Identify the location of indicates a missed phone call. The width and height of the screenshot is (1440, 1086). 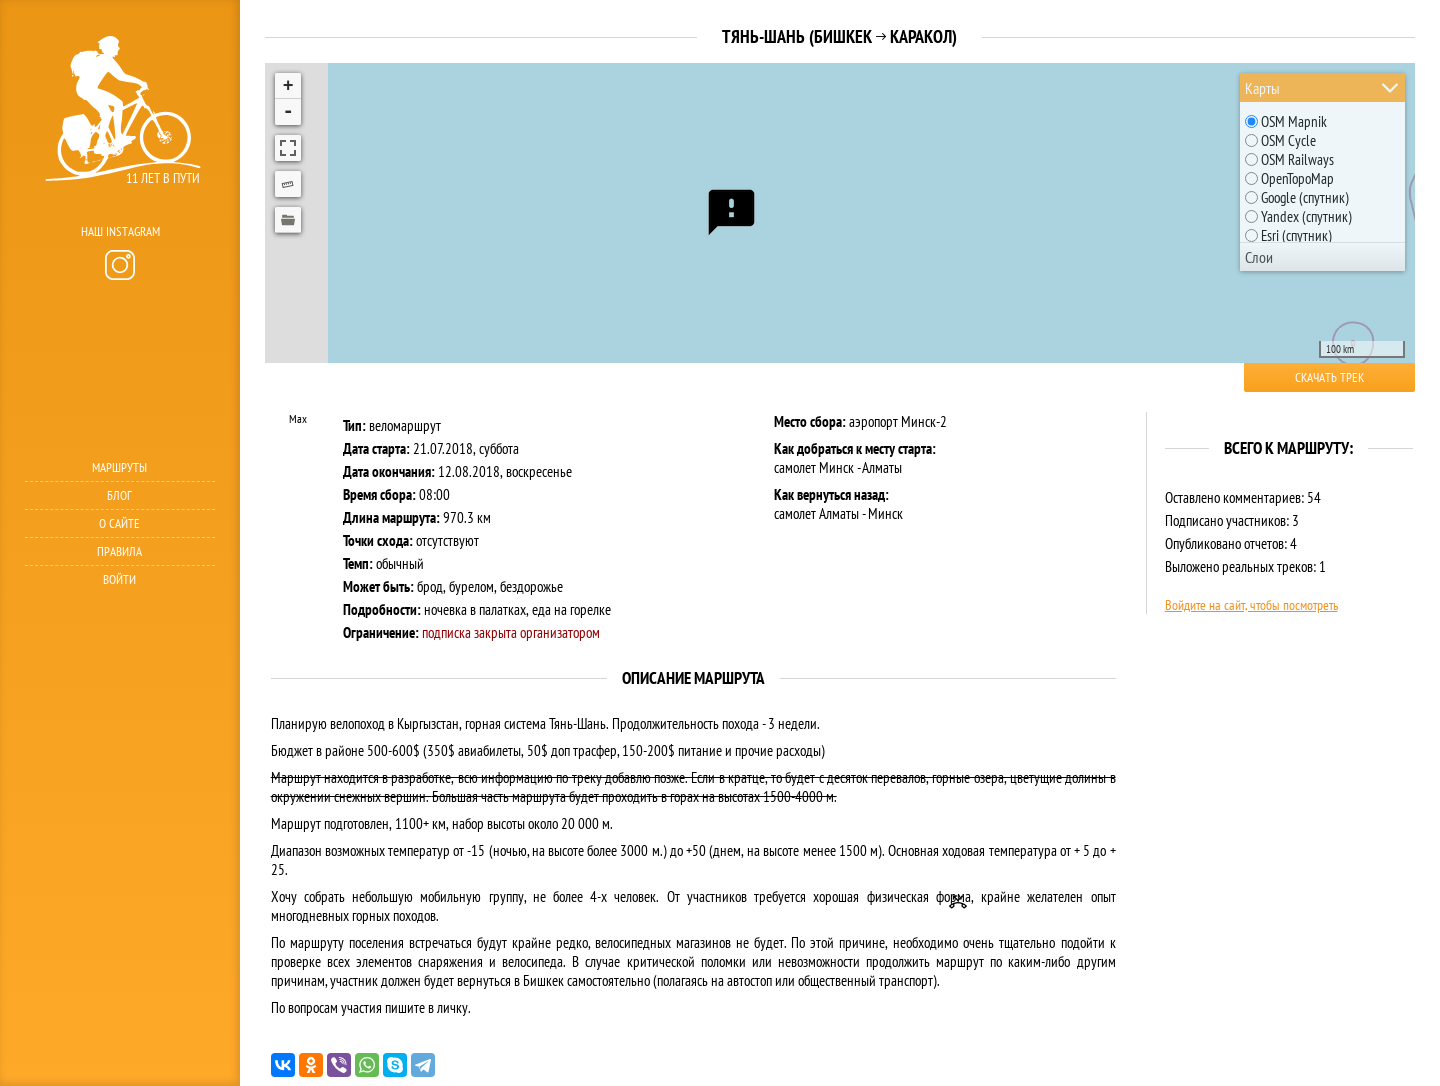
(958, 902).